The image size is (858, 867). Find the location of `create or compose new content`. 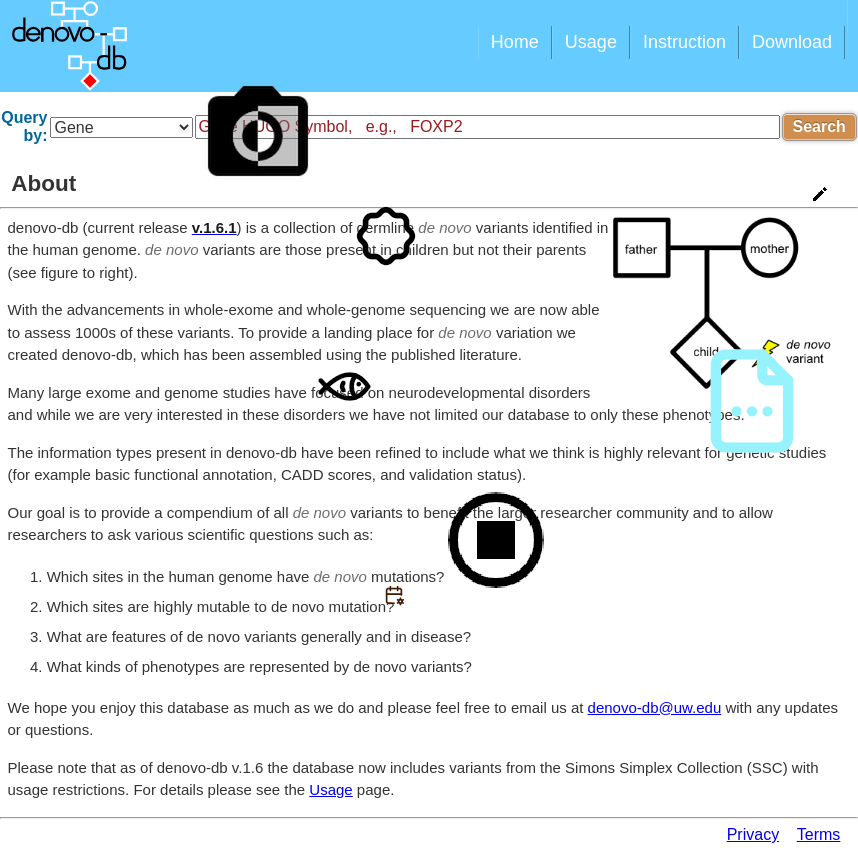

create or compose new content is located at coordinates (820, 194).